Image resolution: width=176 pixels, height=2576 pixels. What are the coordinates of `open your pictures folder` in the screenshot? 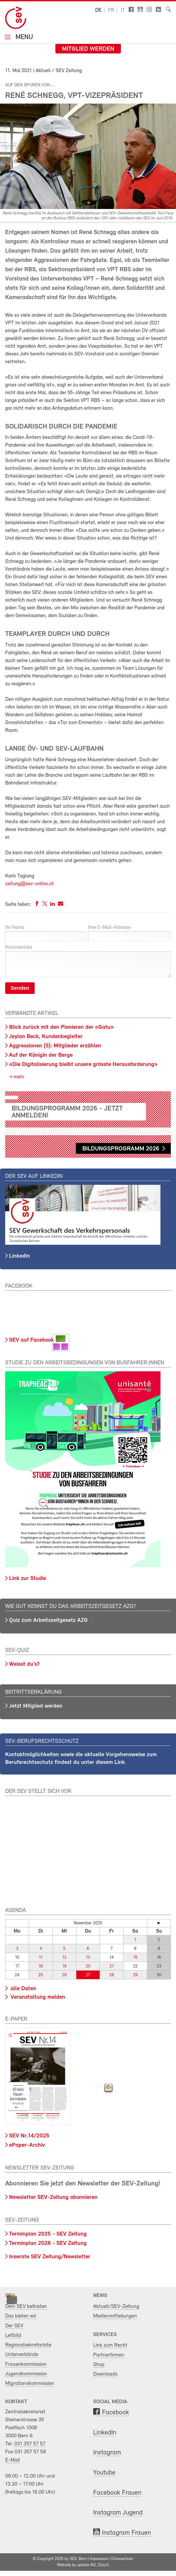 It's located at (149, 1390).